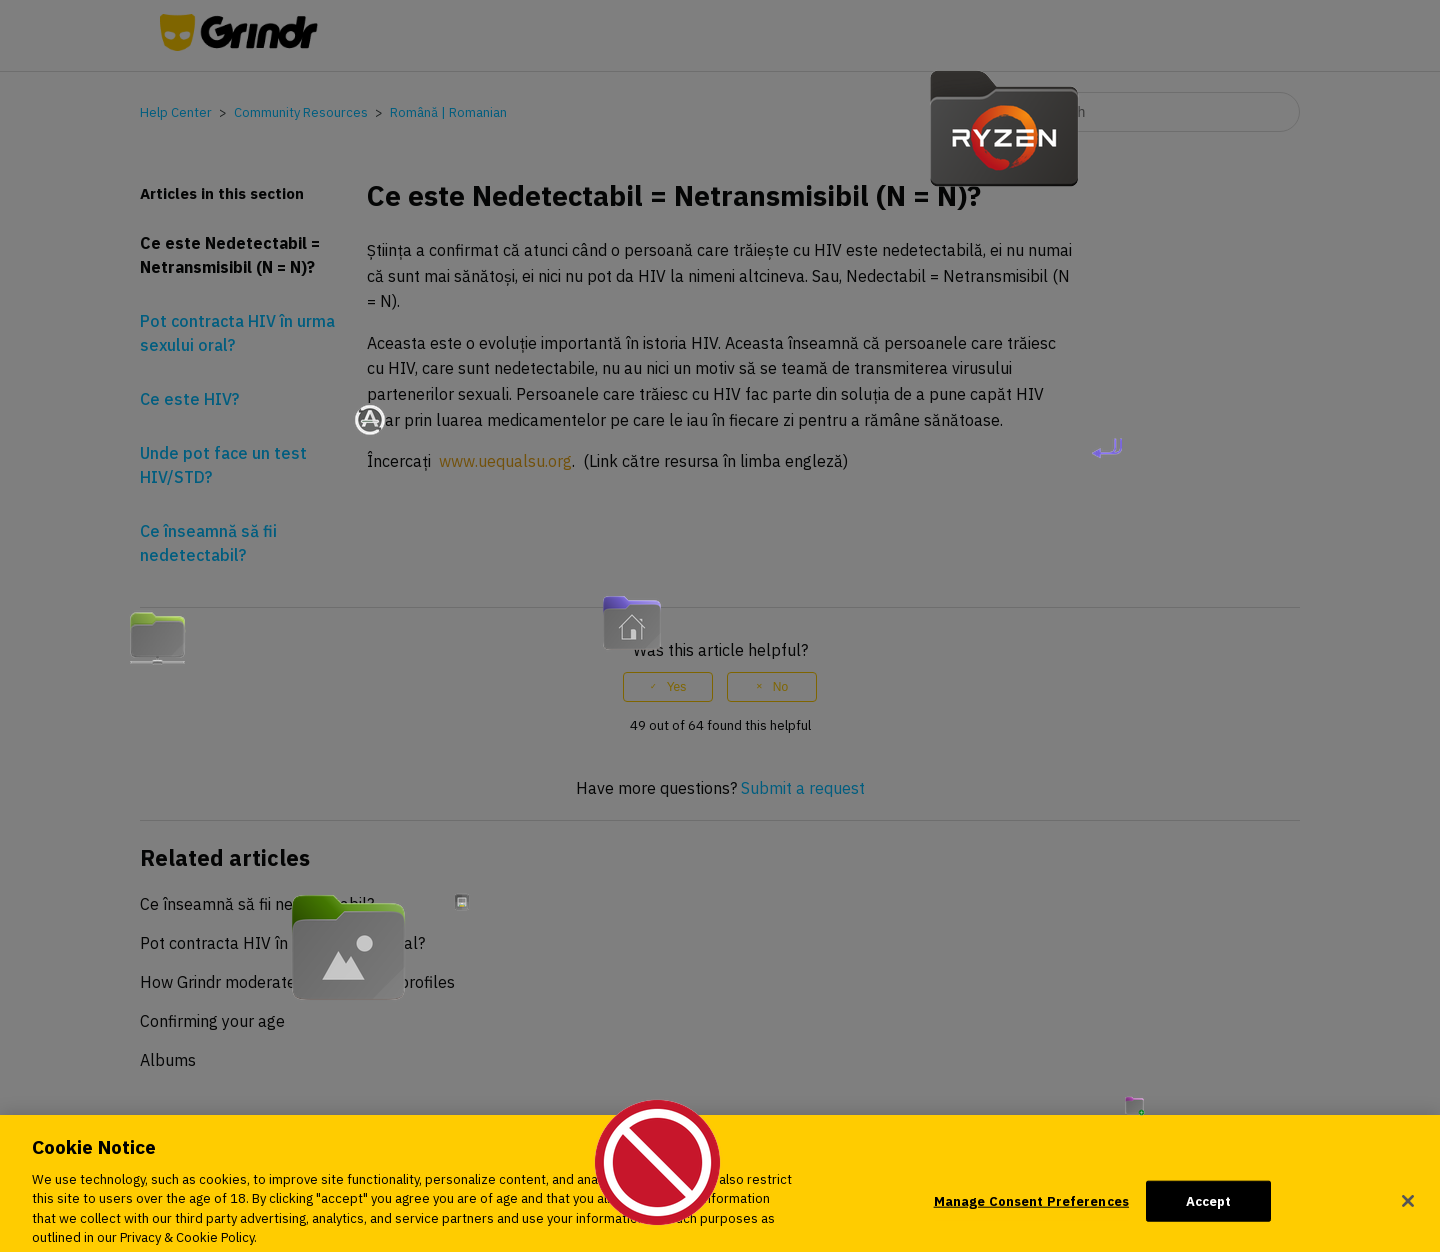 The image size is (1440, 1252). I want to click on reply to all recipients in an email thread, so click(1106, 446).